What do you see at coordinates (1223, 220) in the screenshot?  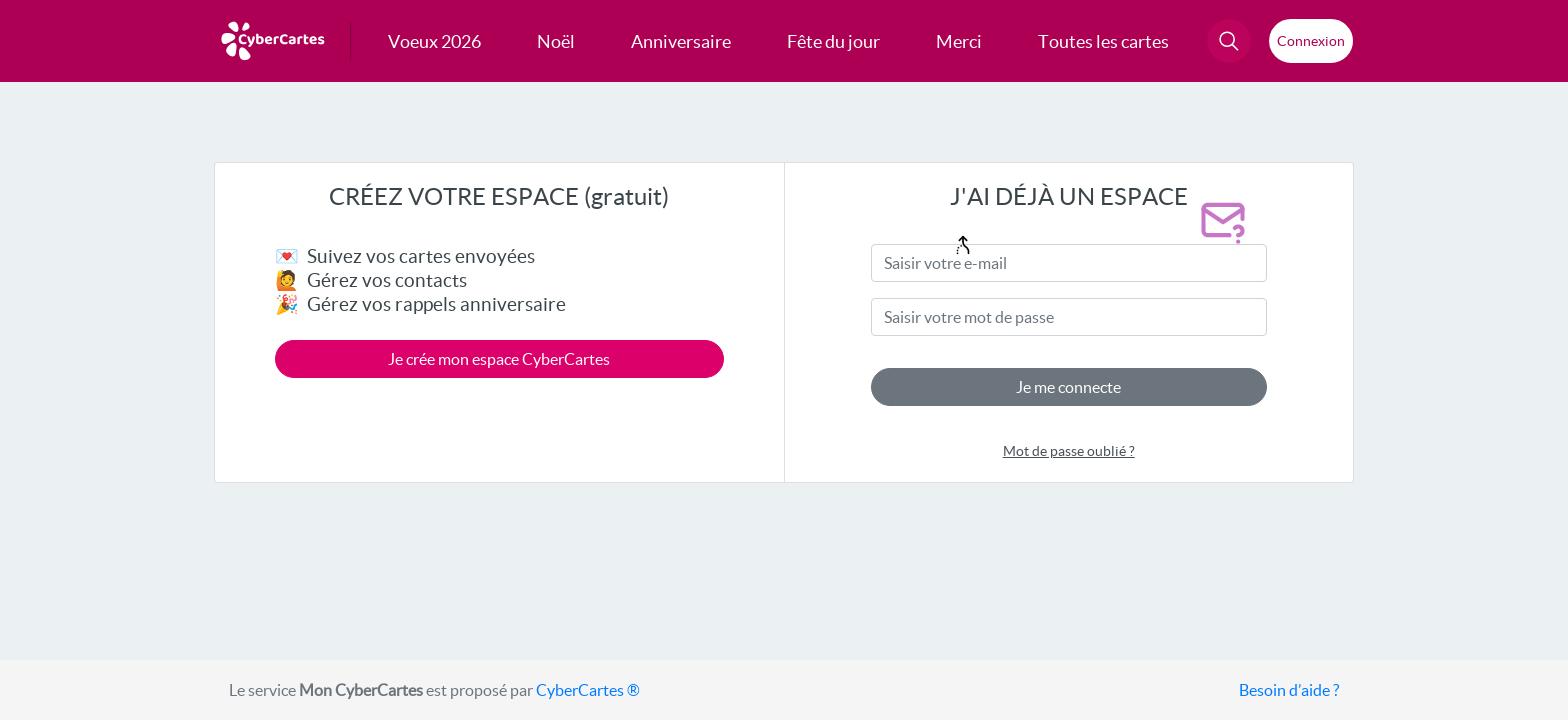 I see `email help or support` at bounding box center [1223, 220].